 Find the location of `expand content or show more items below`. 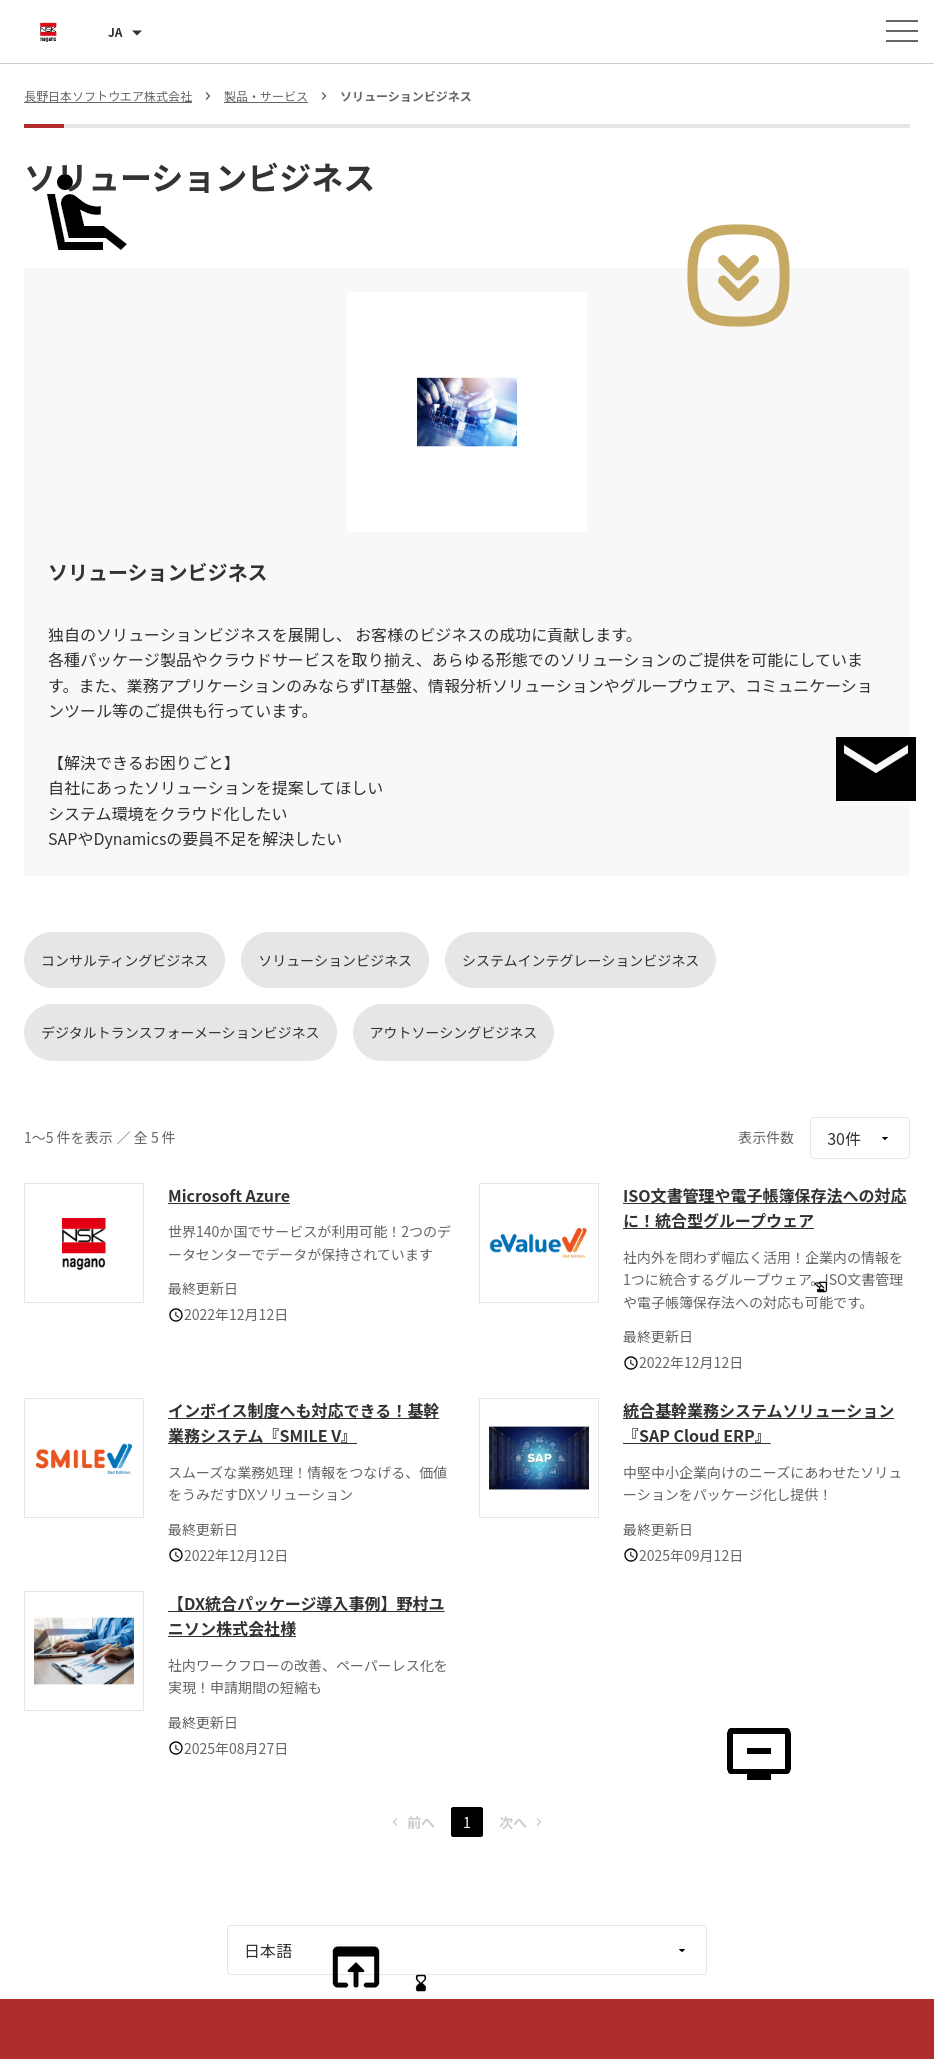

expand content or show more items below is located at coordinates (738, 275).